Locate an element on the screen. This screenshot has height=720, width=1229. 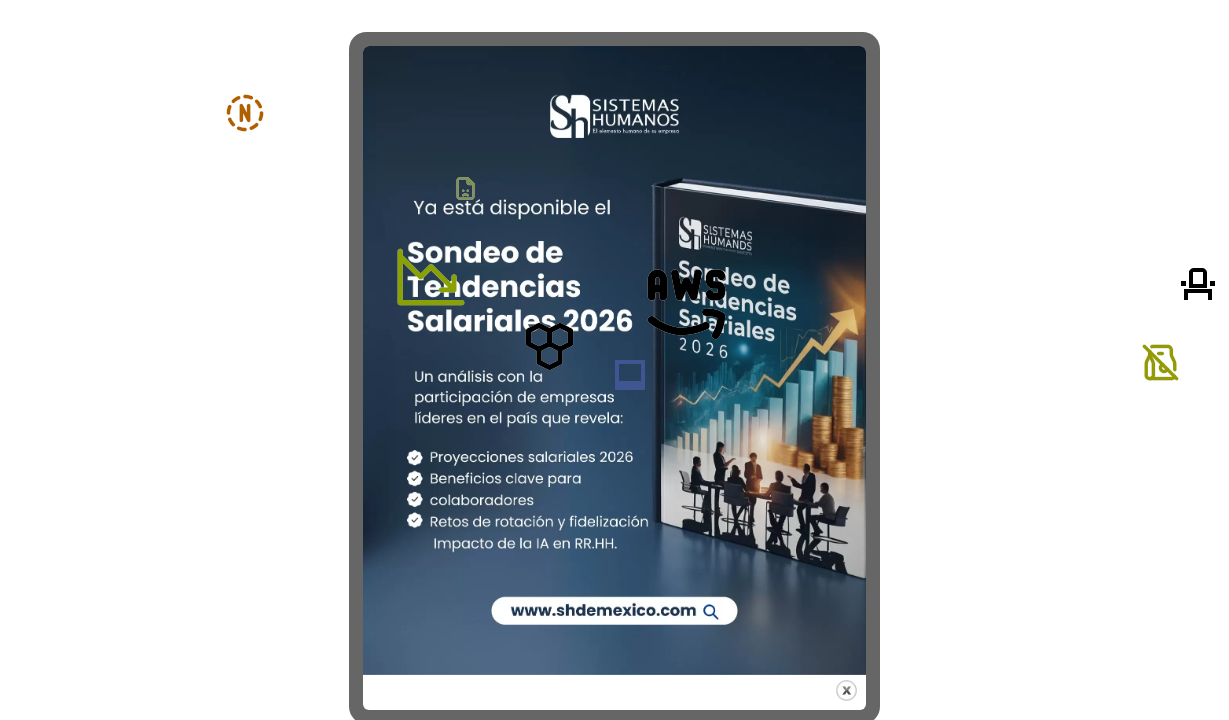
access Amazon Web Services console is located at coordinates (686, 300).